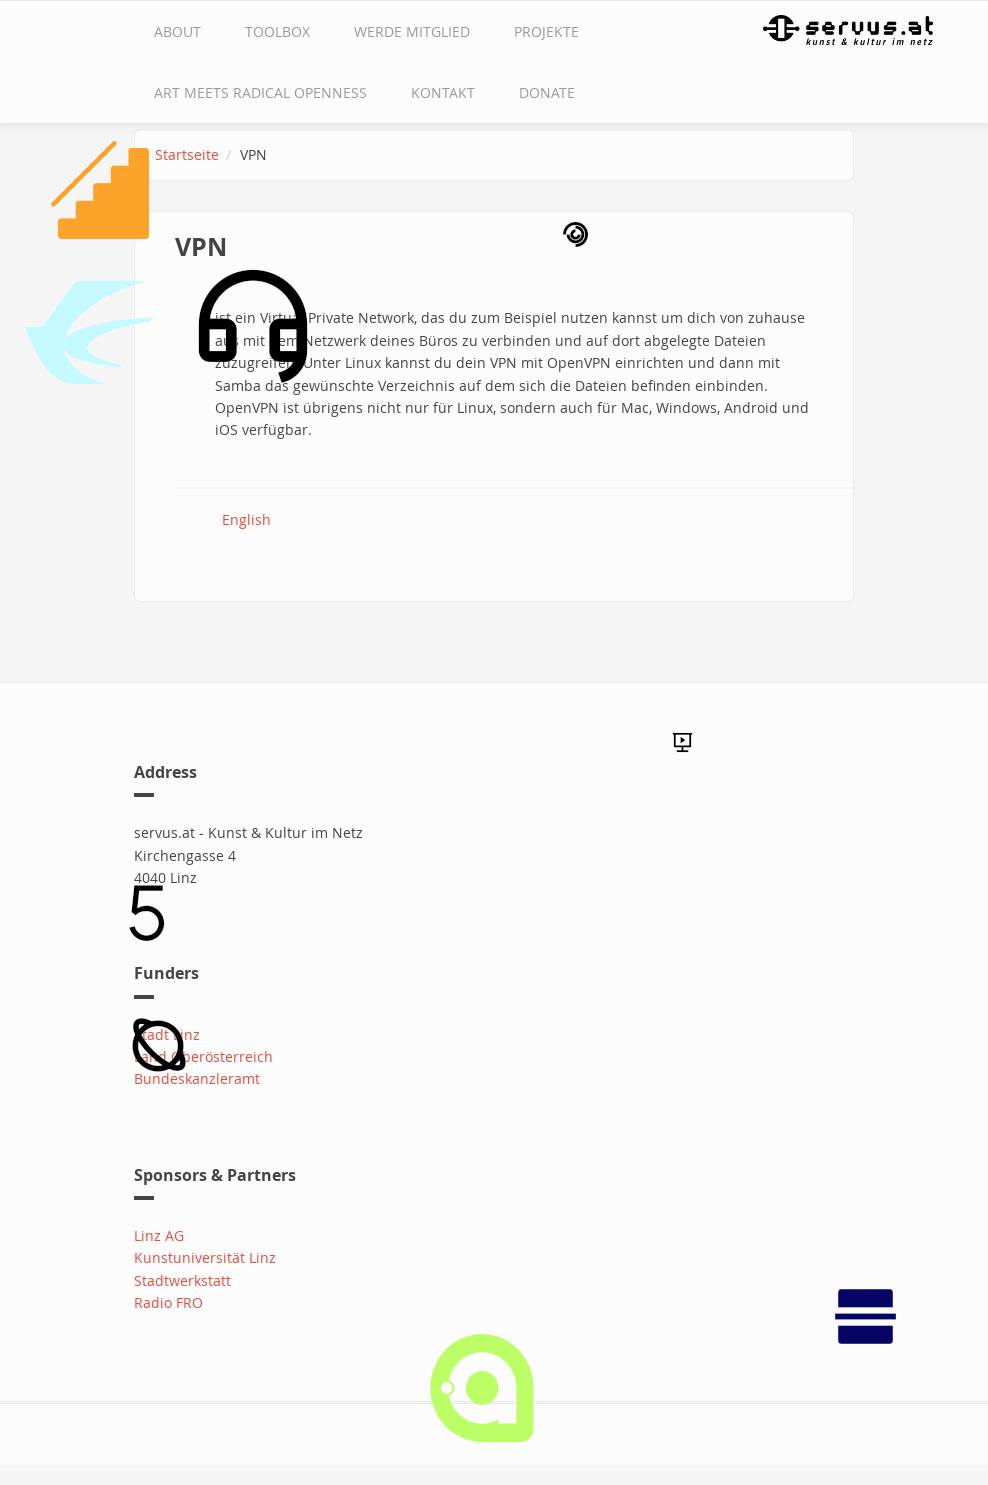 This screenshot has width=988, height=1485. I want to click on scan a QR code, so click(865, 1316).